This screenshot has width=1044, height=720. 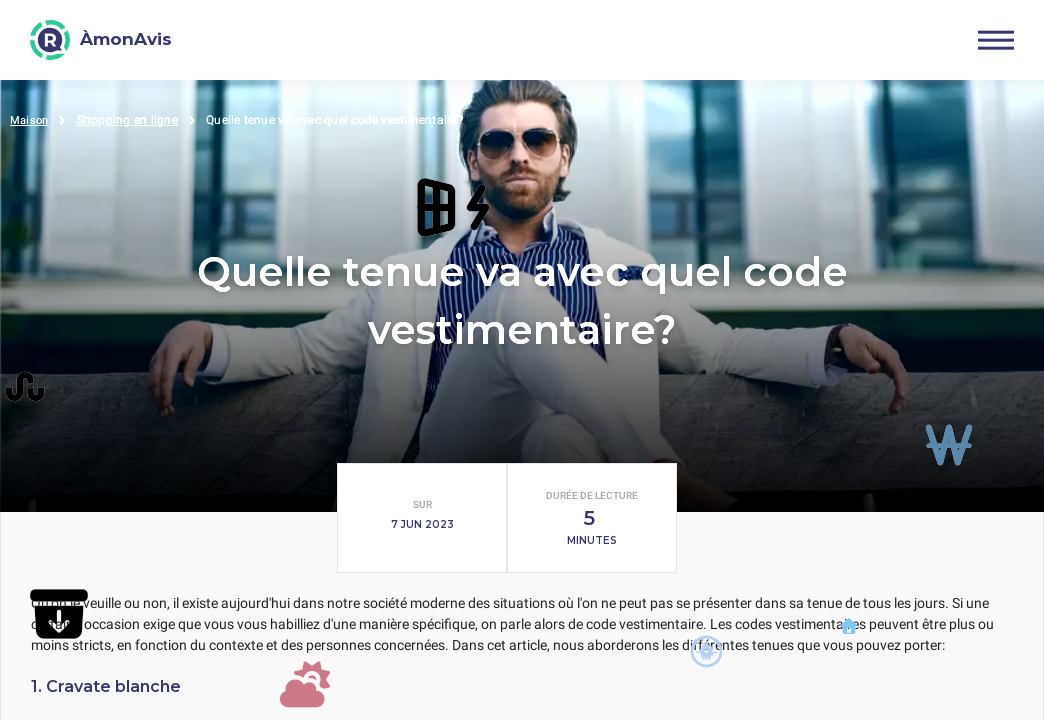 What do you see at coordinates (451, 207) in the screenshot?
I see `access solar energy settings` at bounding box center [451, 207].